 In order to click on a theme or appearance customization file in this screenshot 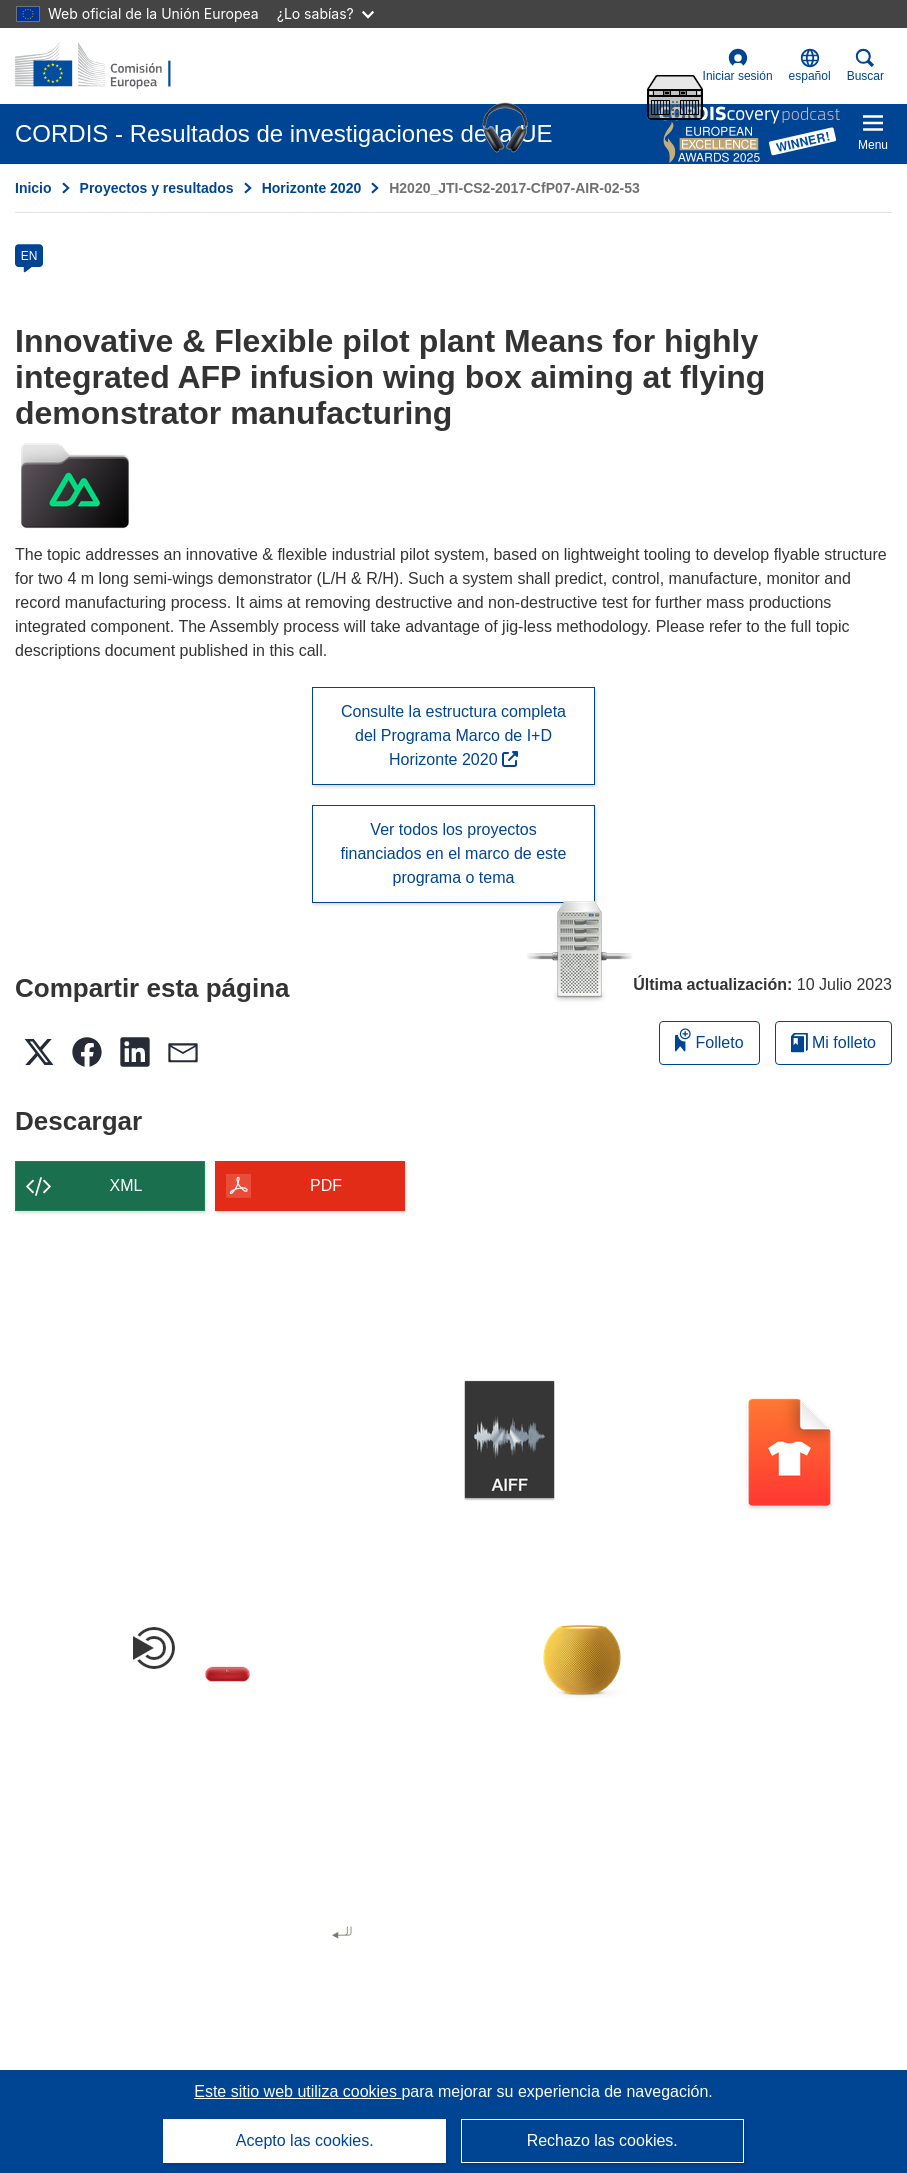, I will do `click(789, 1454)`.